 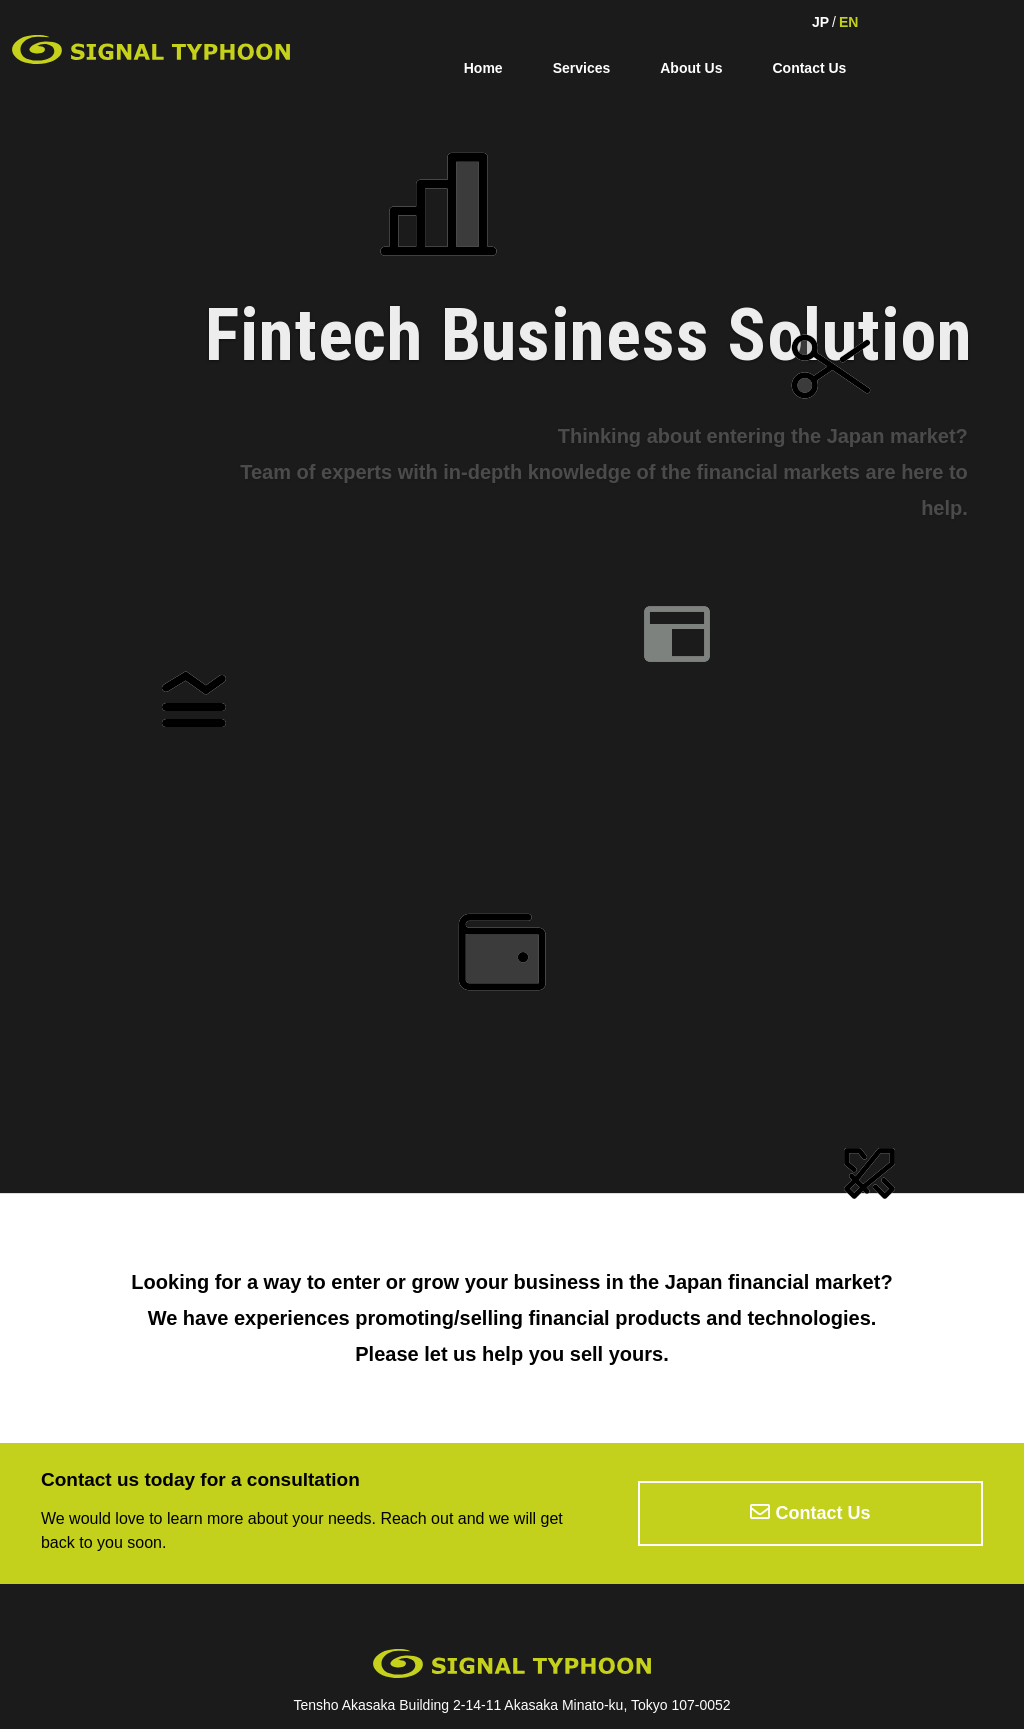 I want to click on start a battle or combat mode, so click(x=869, y=1173).